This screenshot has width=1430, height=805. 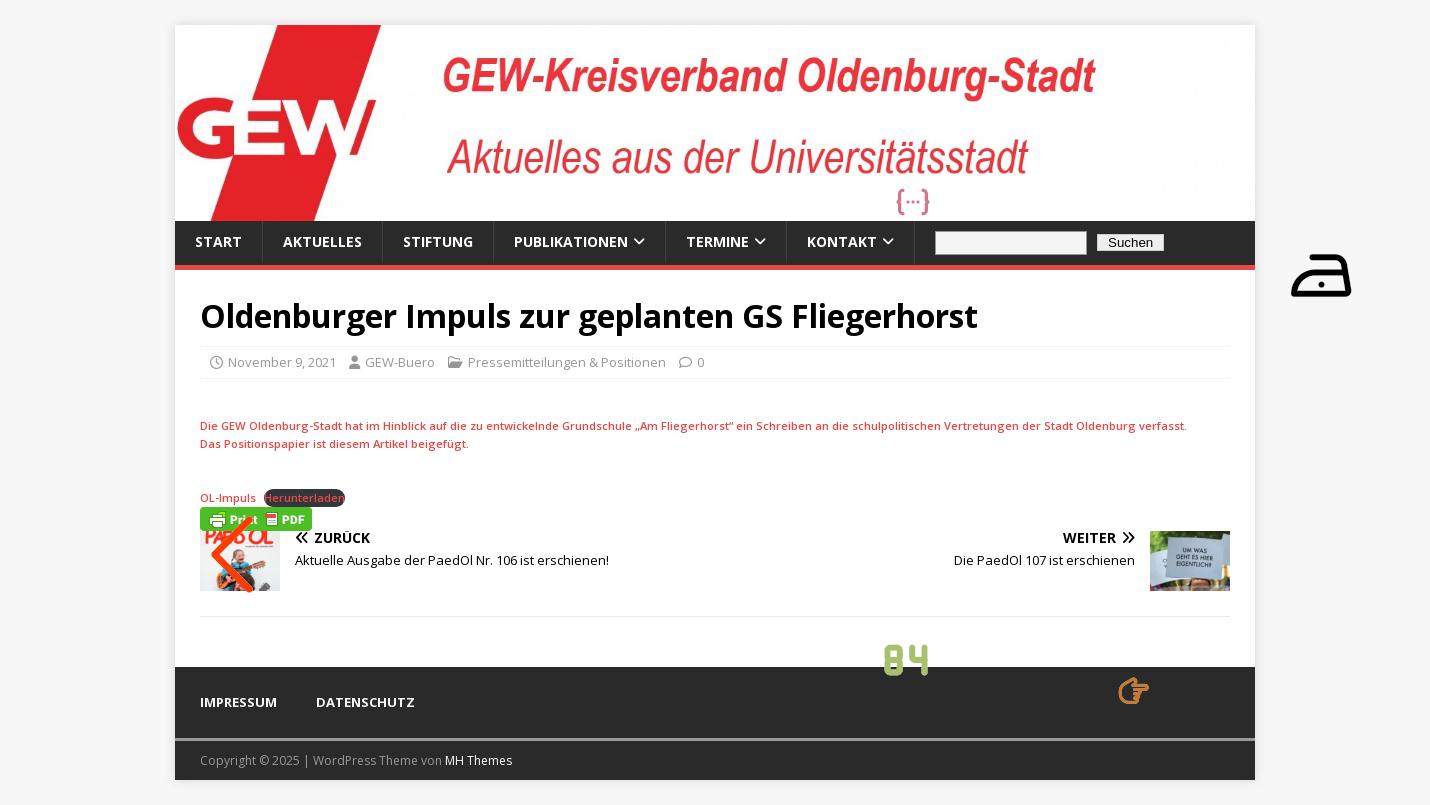 What do you see at coordinates (1321, 275) in the screenshot?
I see `iron clothing or fabric care` at bounding box center [1321, 275].